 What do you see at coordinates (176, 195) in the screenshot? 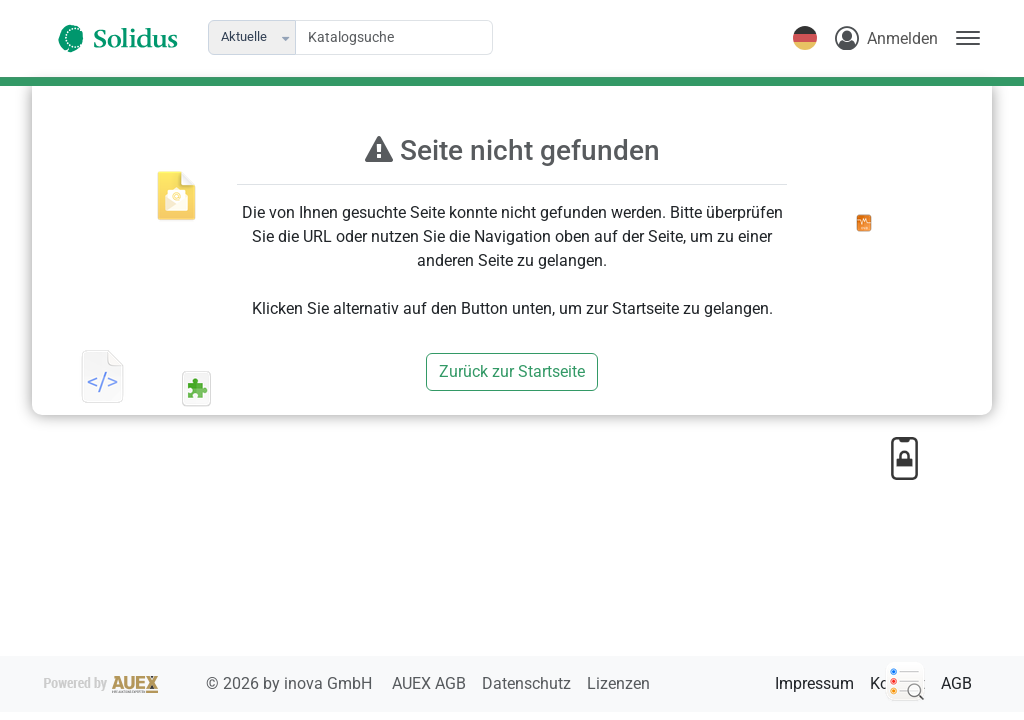
I see `mbox email archive file` at bounding box center [176, 195].